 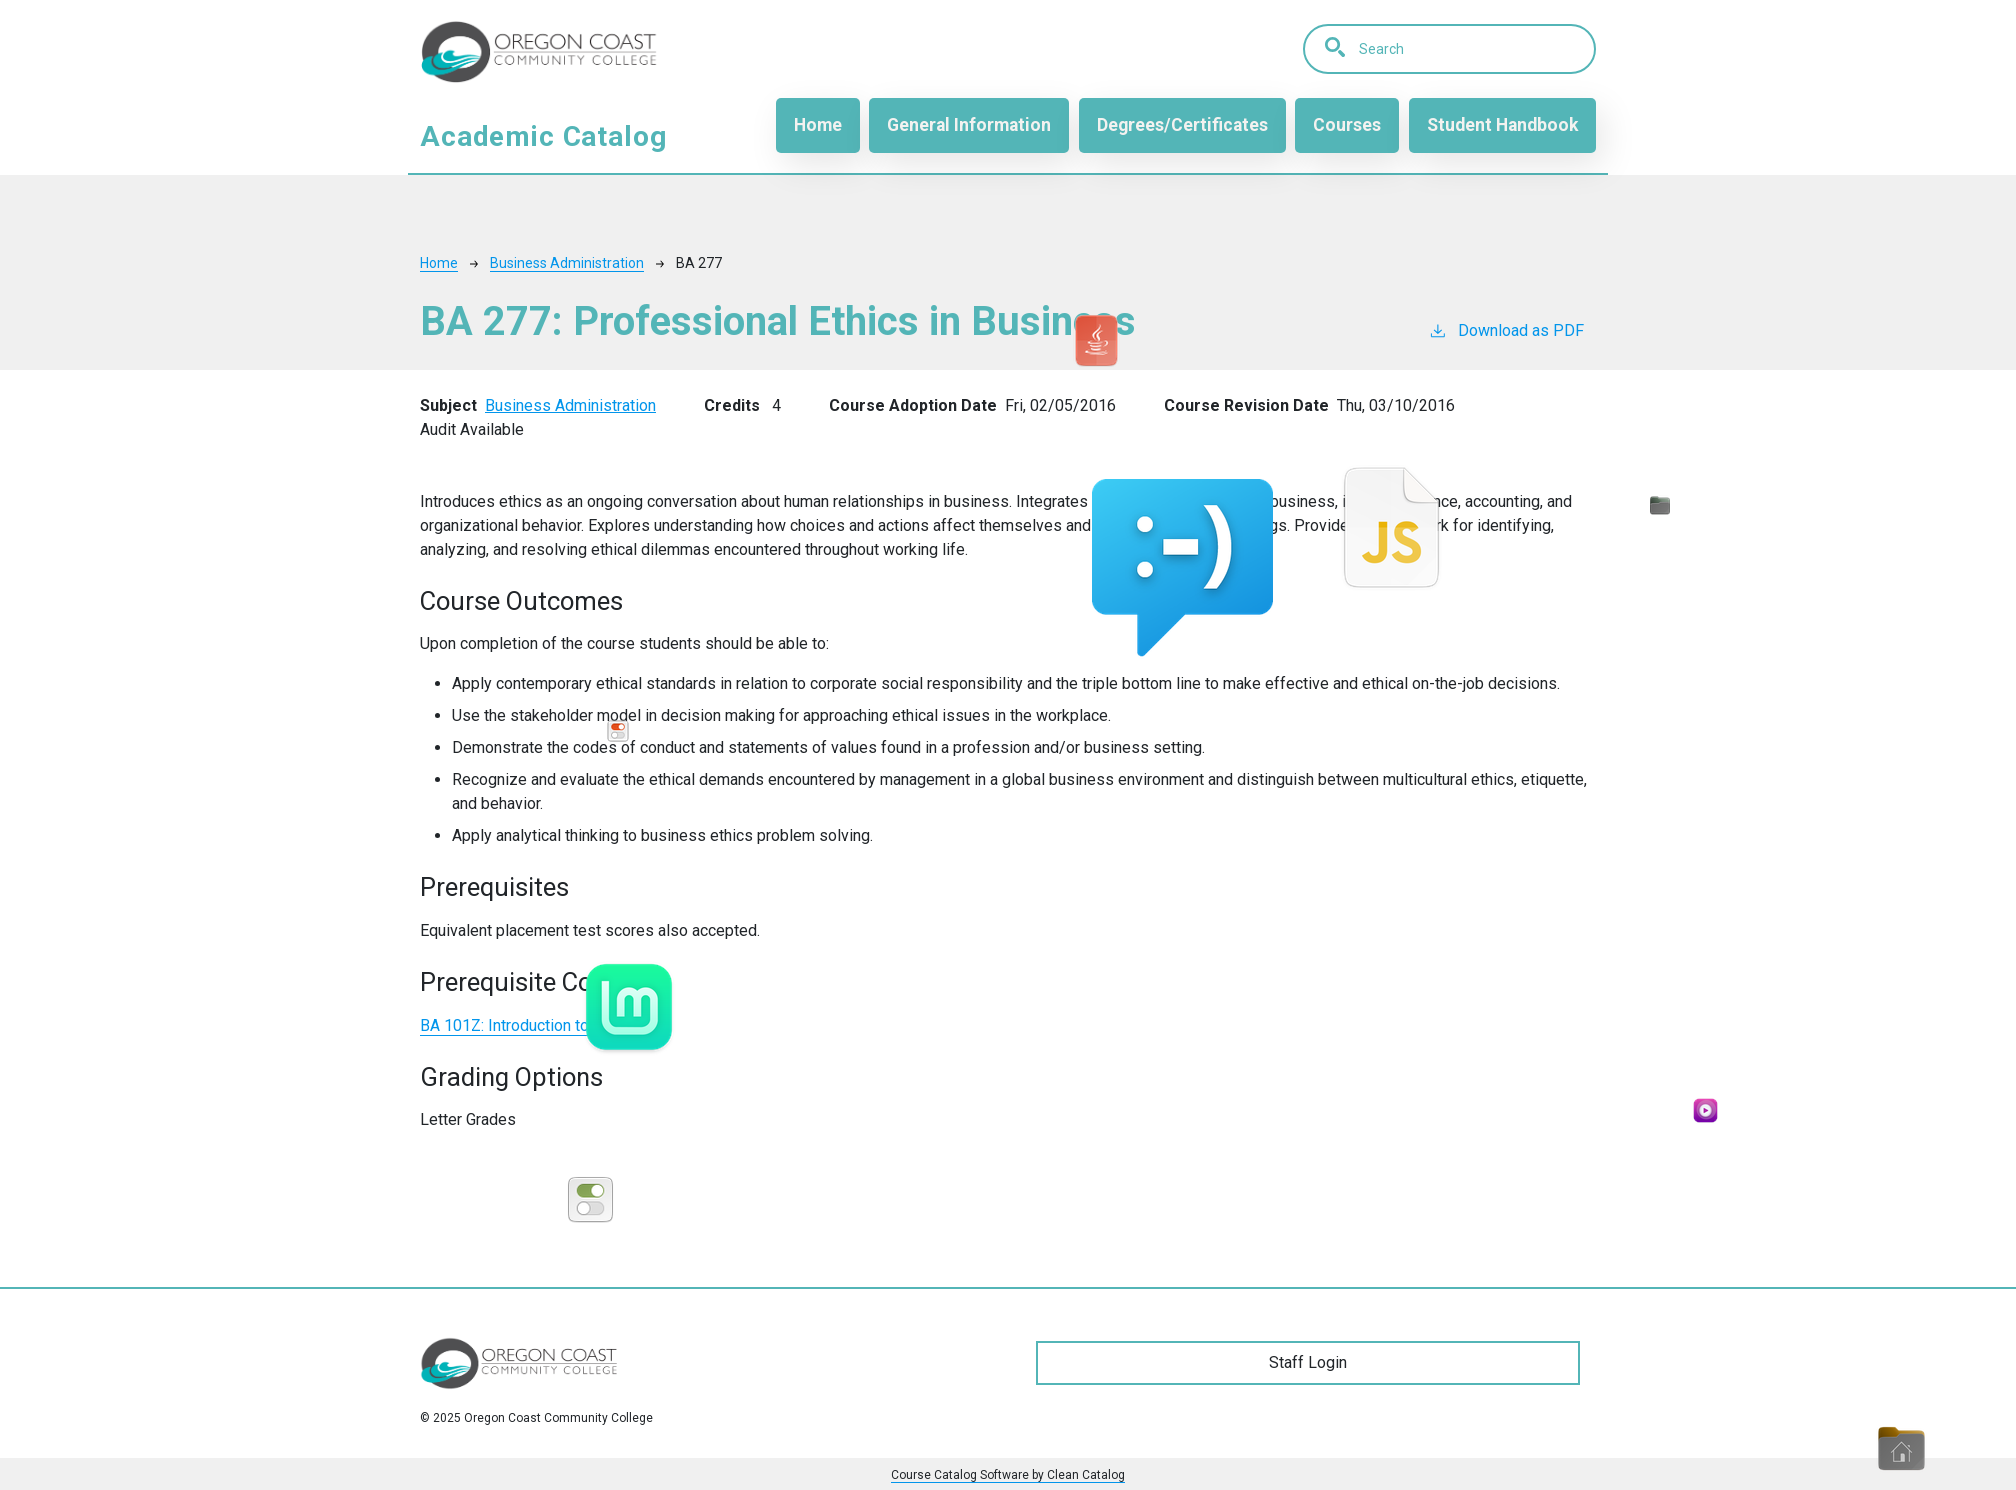 What do you see at coordinates (1182, 569) in the screenshot?
I see `open the messaging app` at bounding box center [1182, 569].